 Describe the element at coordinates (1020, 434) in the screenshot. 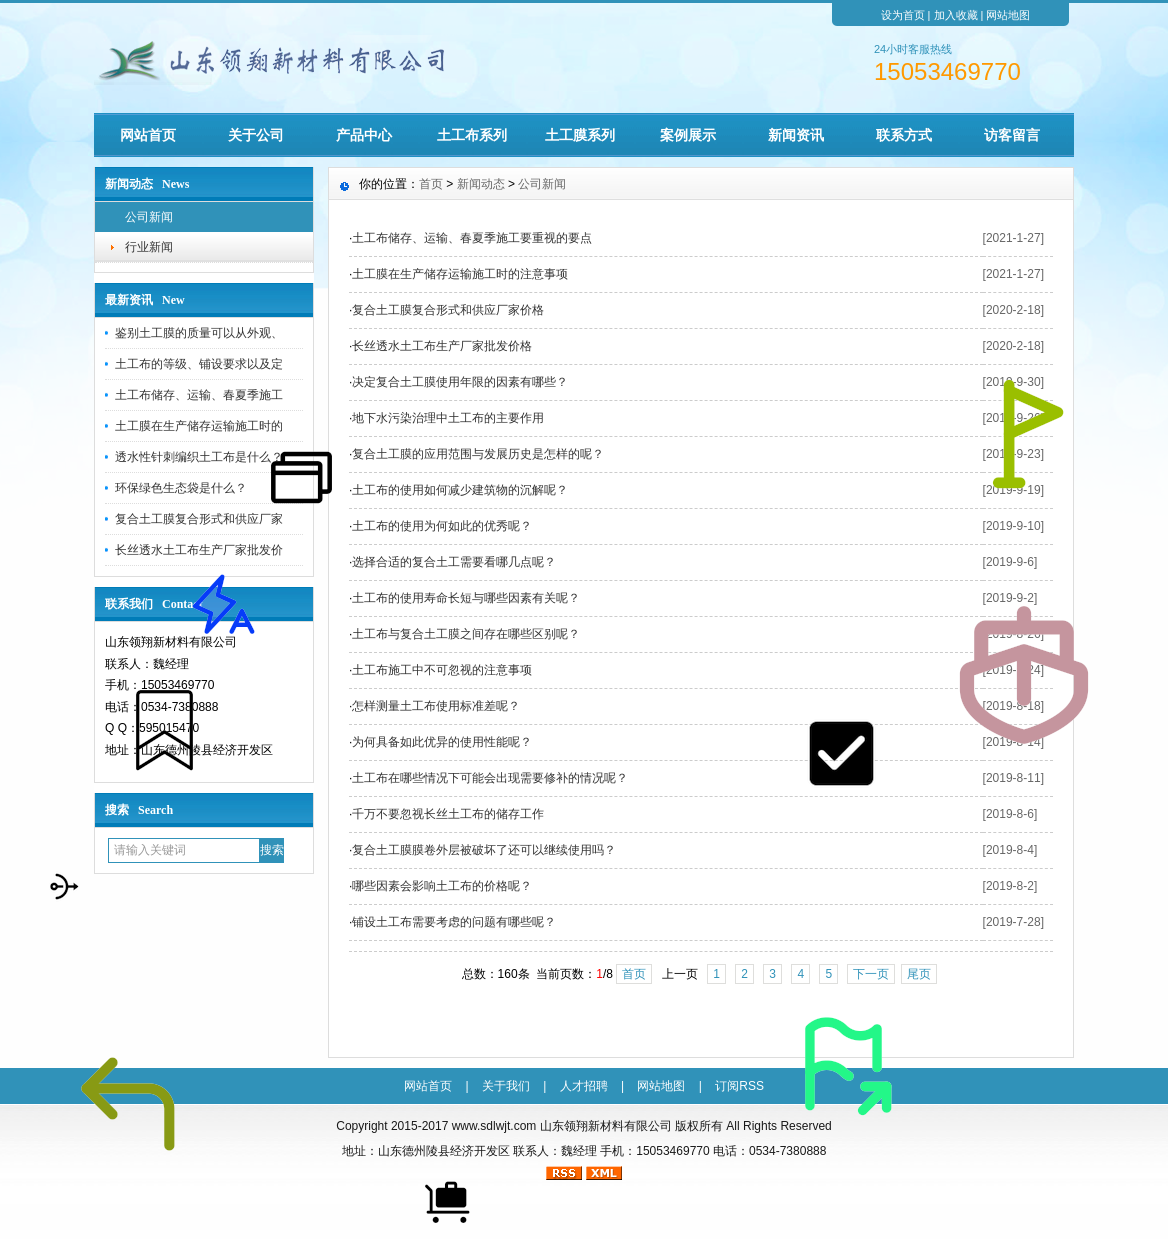

I see `flag or mark an item for follow-up` at that location.